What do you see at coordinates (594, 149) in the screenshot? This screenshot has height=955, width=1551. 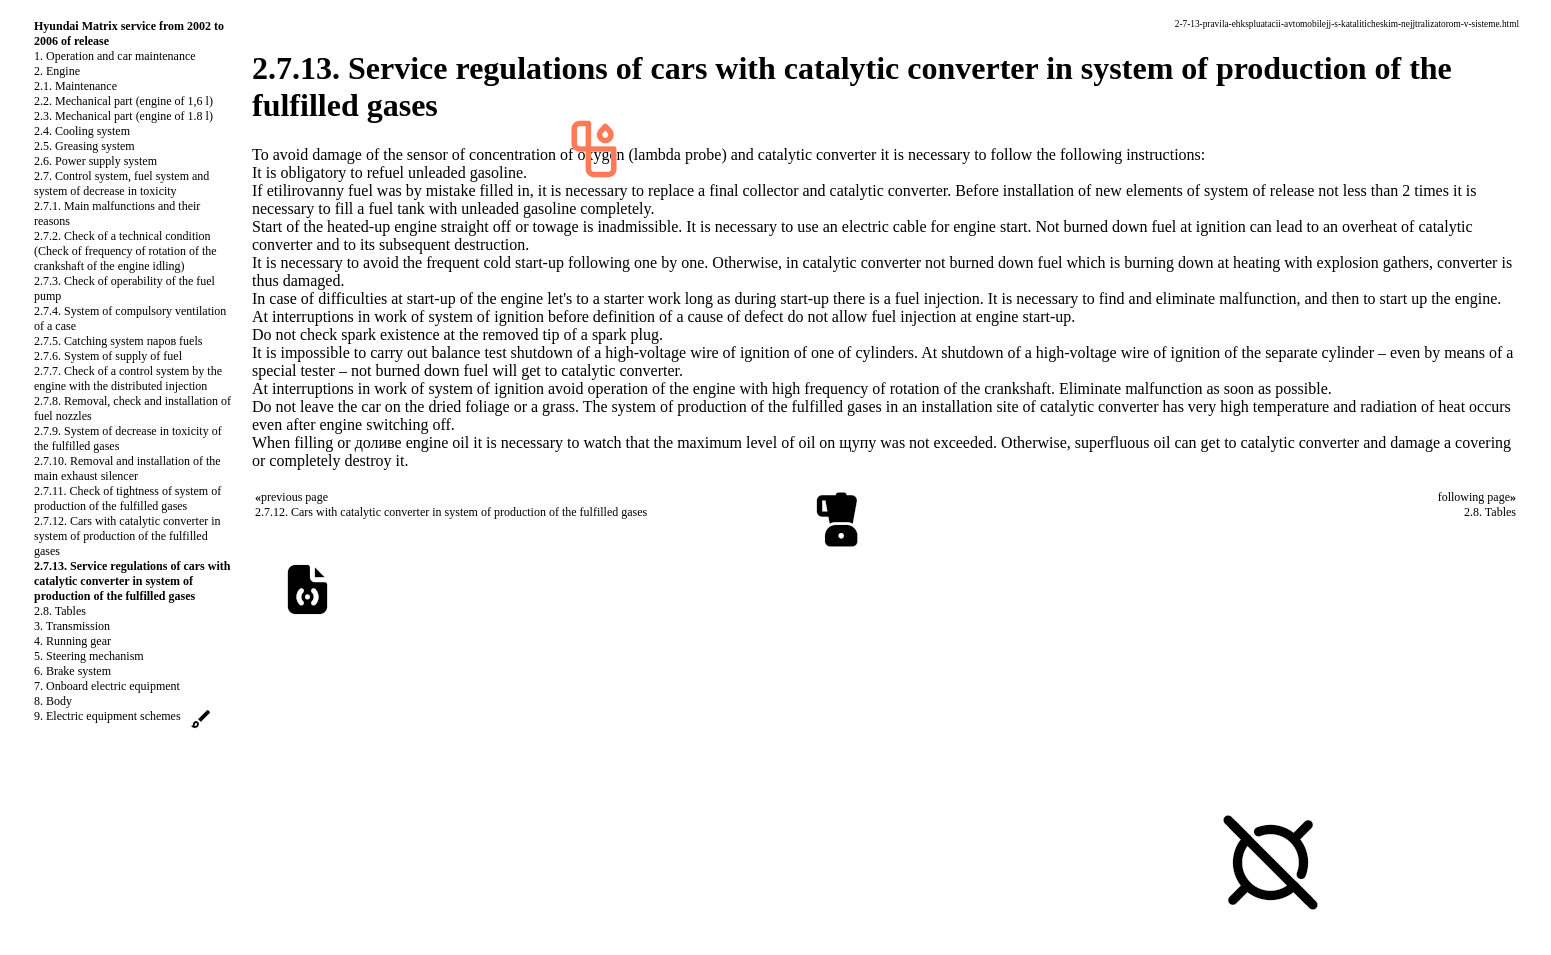 I see `ignite or activate a feature` at bounding box center [594, 149].